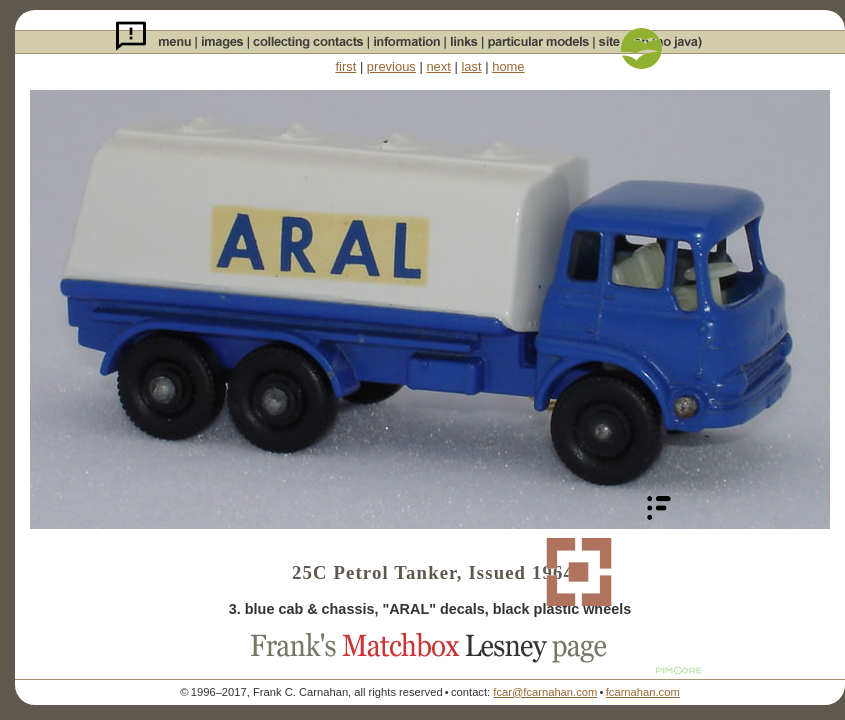 The width and height of the screenshot is (845, 720). I want to click on pimcore platform logo, so click(678, 670).